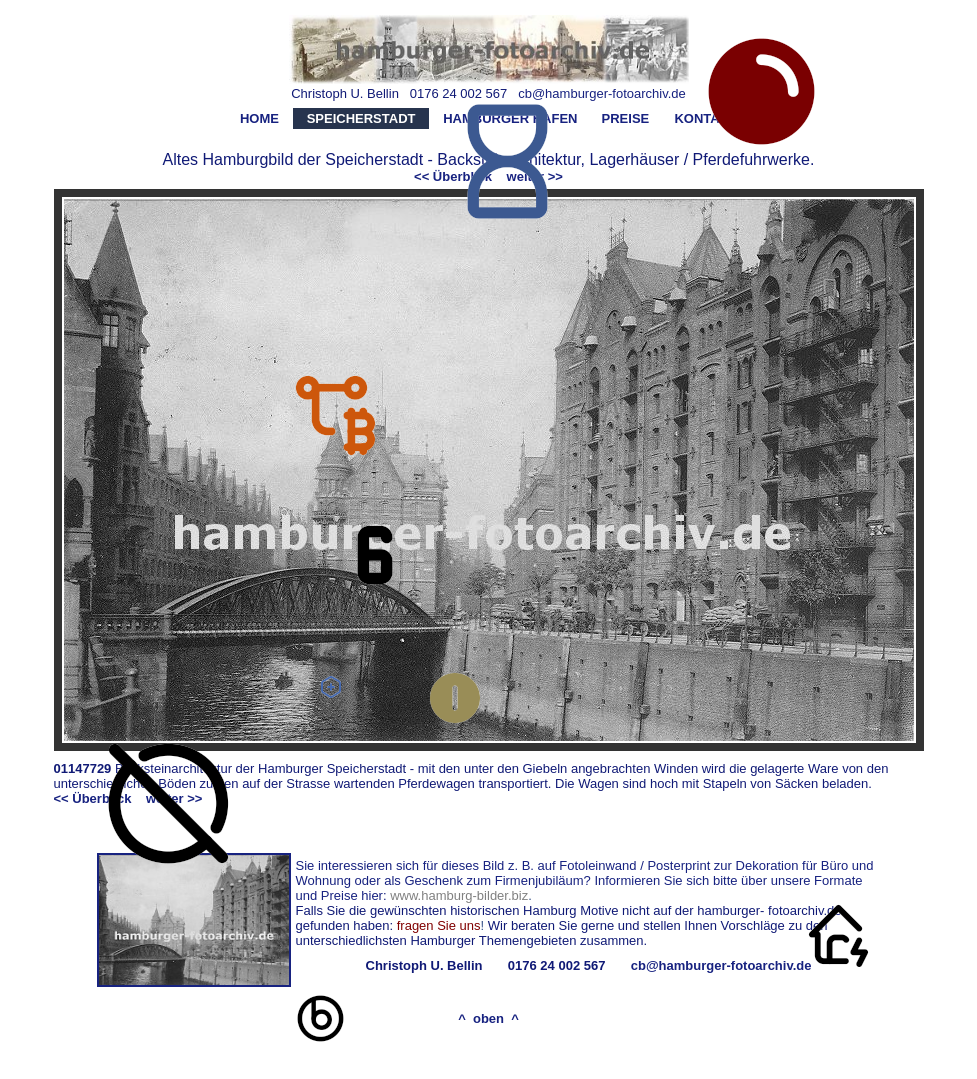 This screenshot has width=977, height=1079. Describe the element at coordinates (761, 91) in the screenshot. I see `apply inner shadow effect to top-right corner` at that location.